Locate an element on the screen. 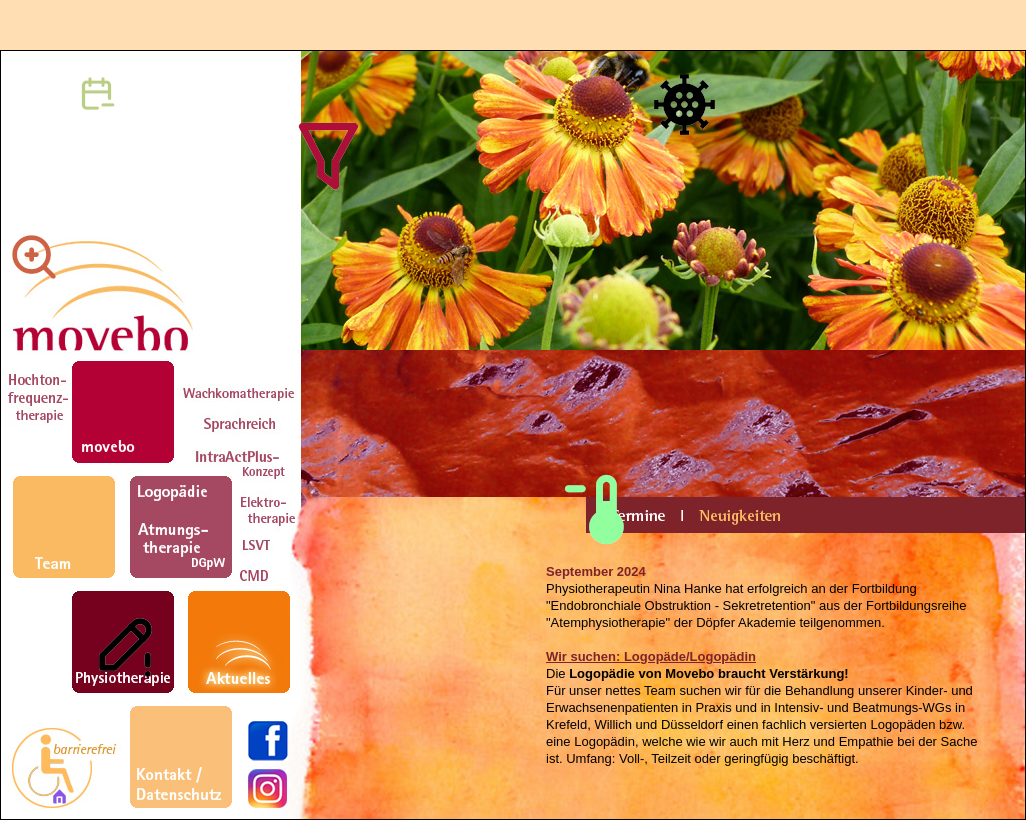  filter or sort content is located at coordinates (328, 152).